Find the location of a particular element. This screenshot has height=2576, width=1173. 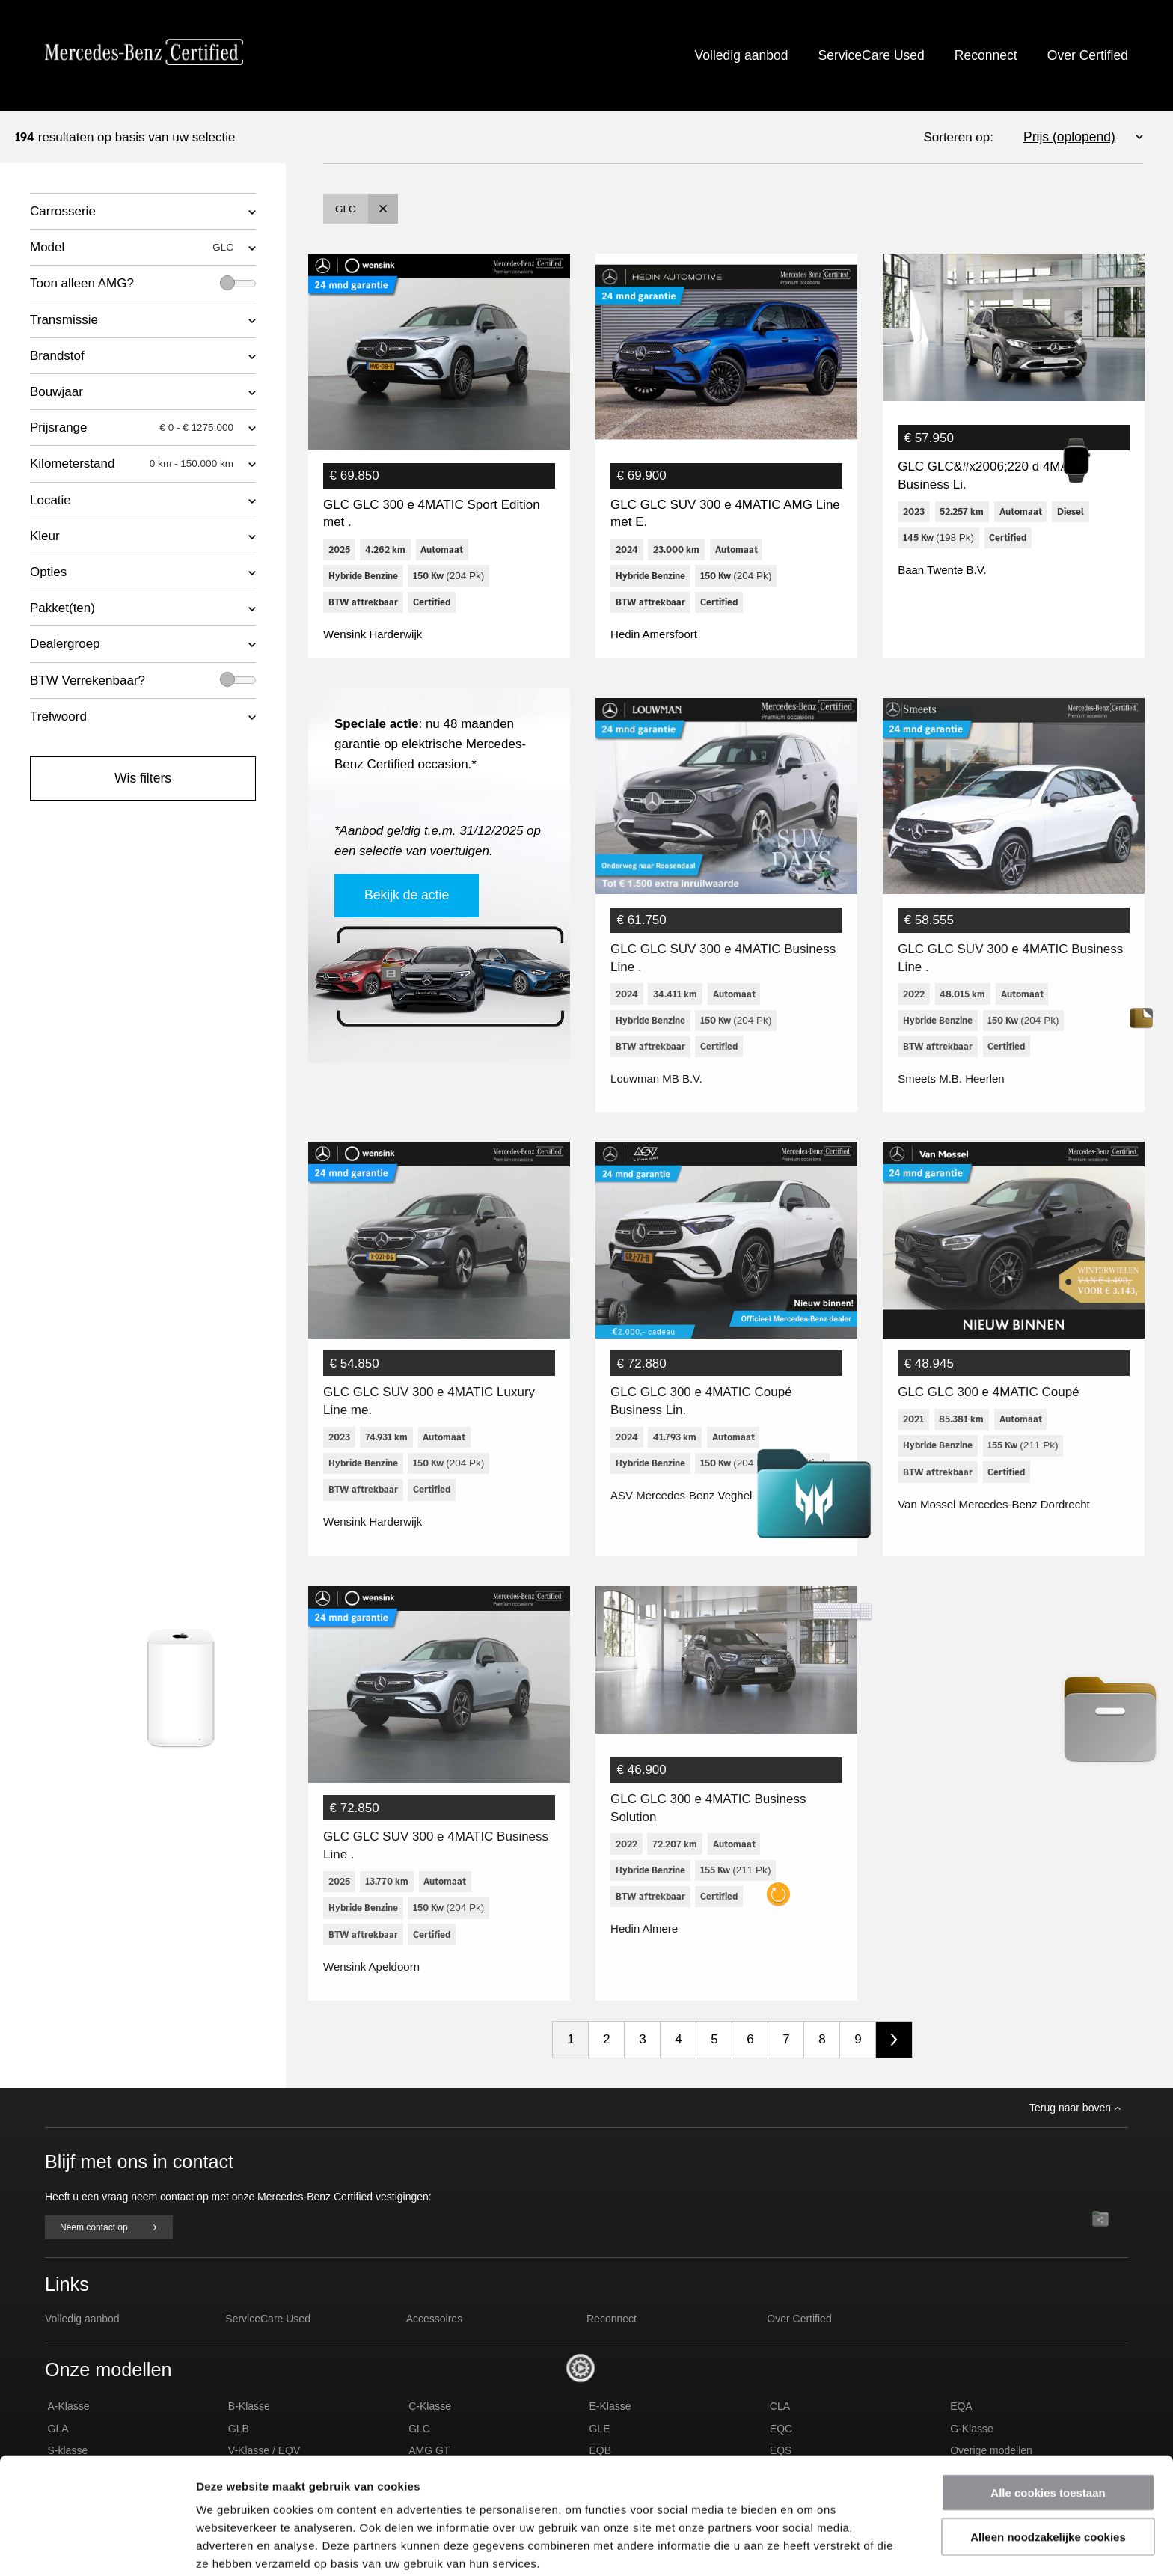

access airport extreme router settings is located at coordinates (182, 1686).